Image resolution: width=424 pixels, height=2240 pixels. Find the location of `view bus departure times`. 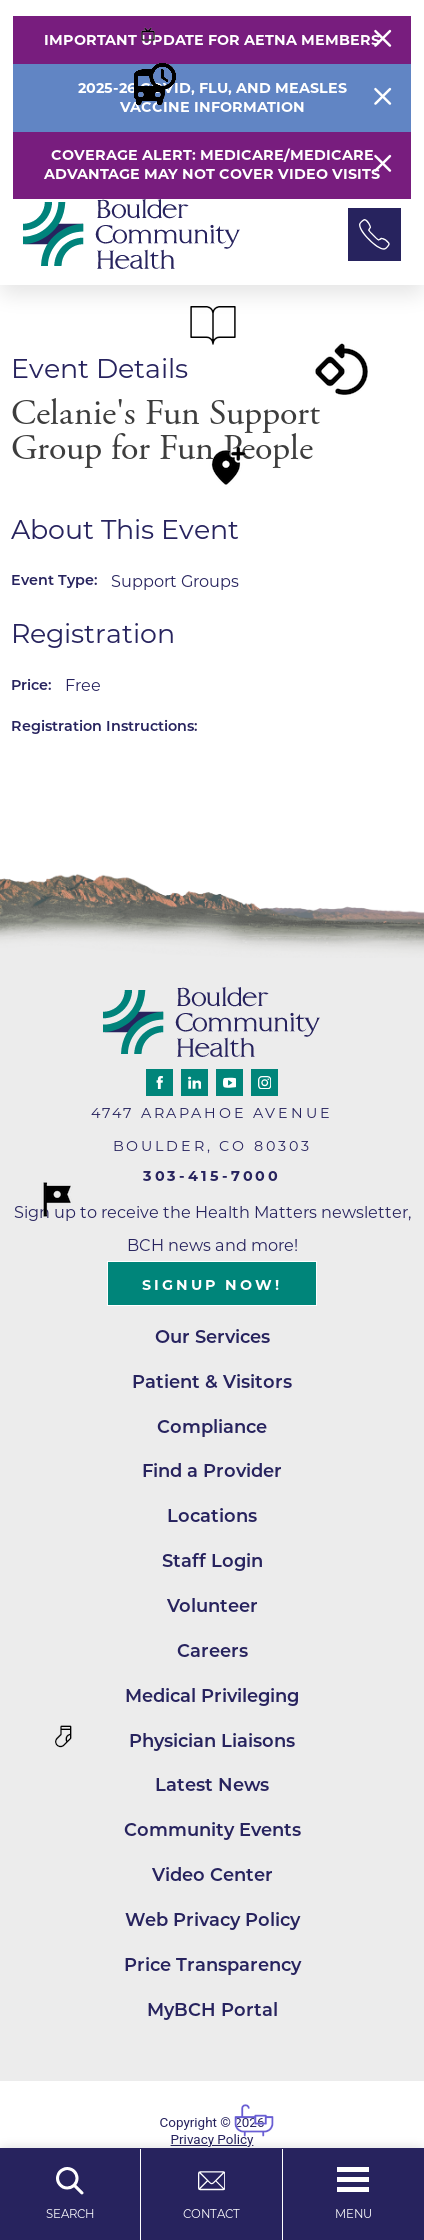

view bus departure times is located at coordinates (155, 84).